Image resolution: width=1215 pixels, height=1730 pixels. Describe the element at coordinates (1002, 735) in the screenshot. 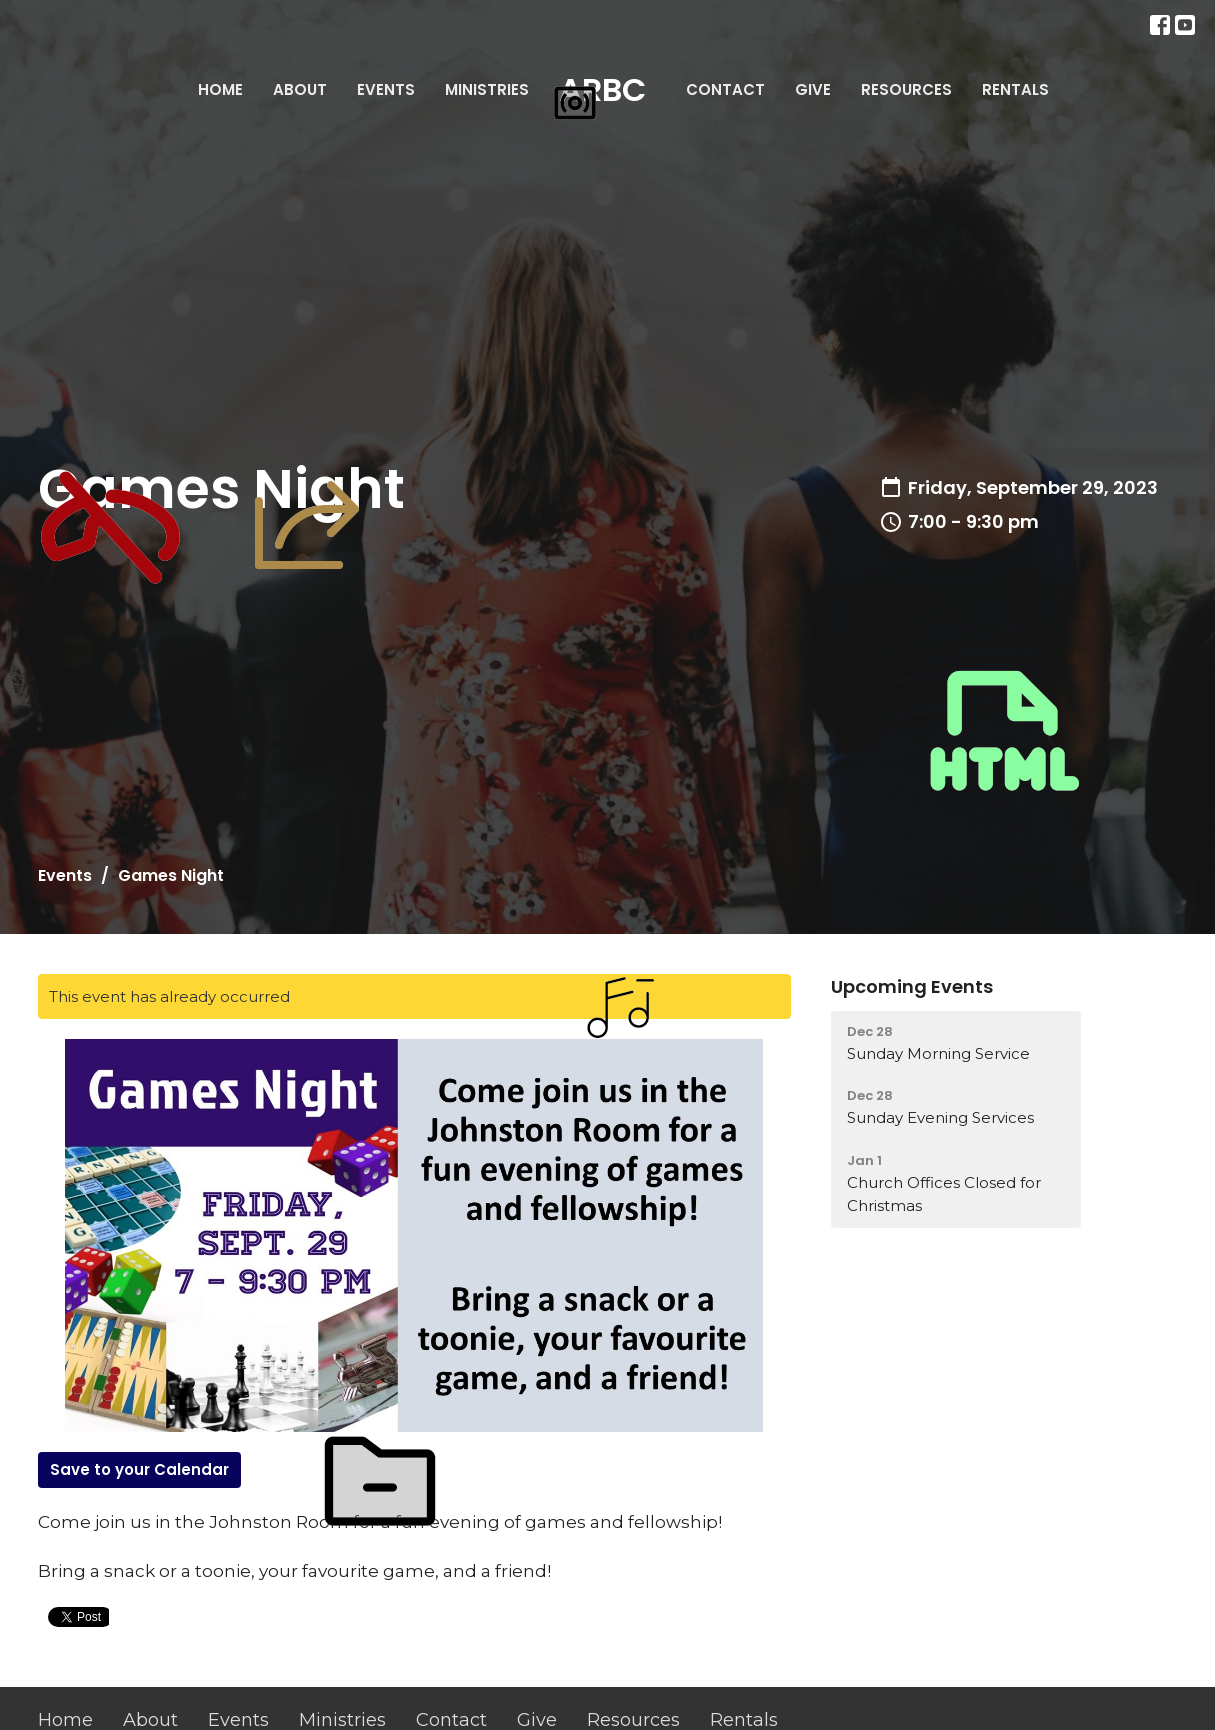

I see `view or open an HTML file` at that location.